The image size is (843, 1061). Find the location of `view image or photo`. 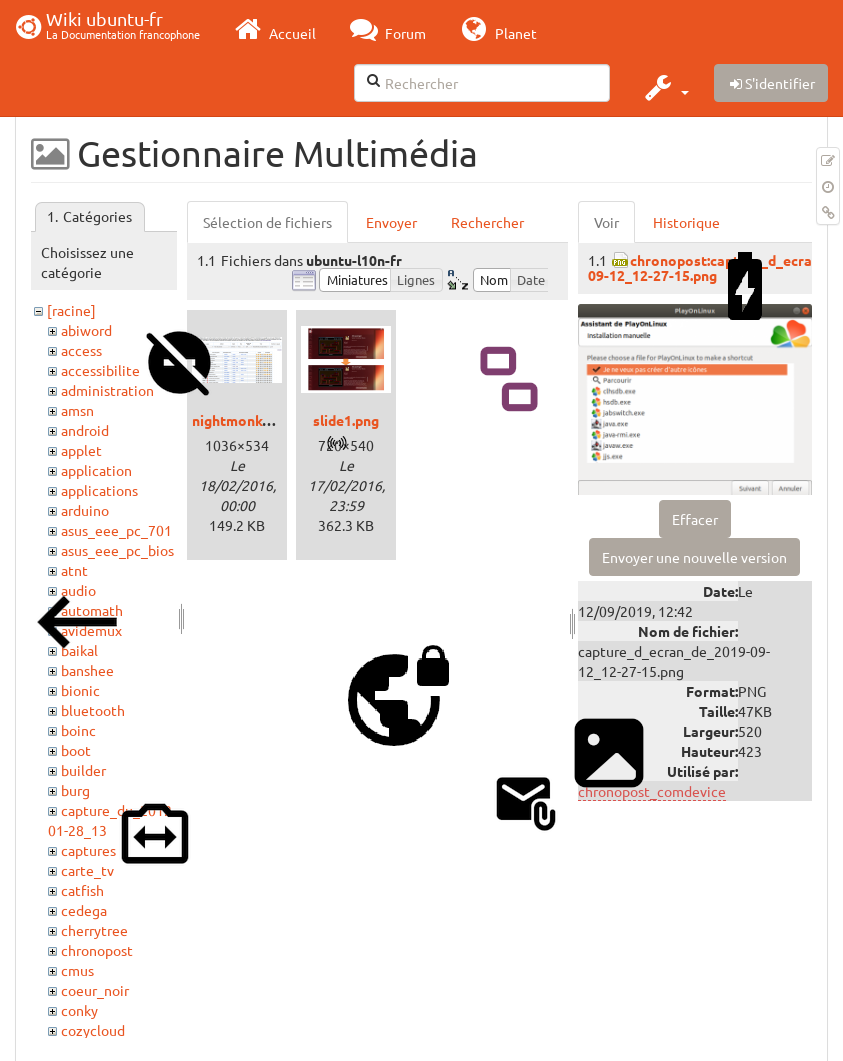

view image or photo is located at coordinates (609, 753).